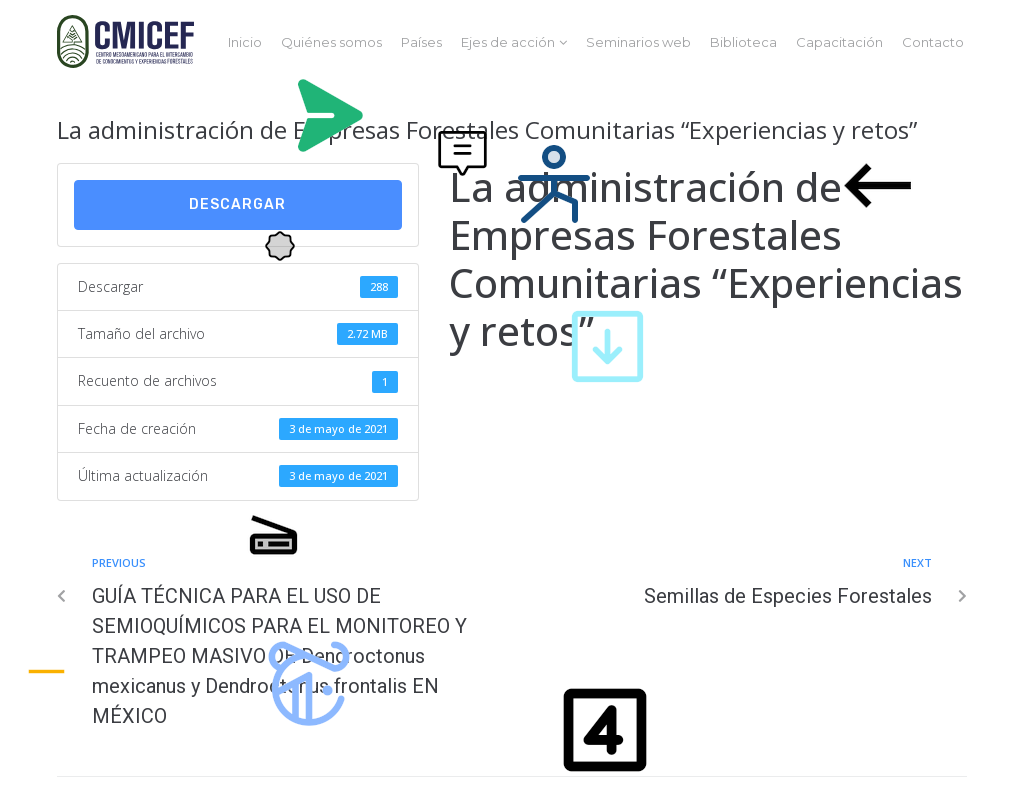 The width and height of the screenshot is (1024, 807). What do you see at coordinates (554, 187) in the screenshot?
I see `access tai chi or meditation exercises` at bounding box center [554, 187].